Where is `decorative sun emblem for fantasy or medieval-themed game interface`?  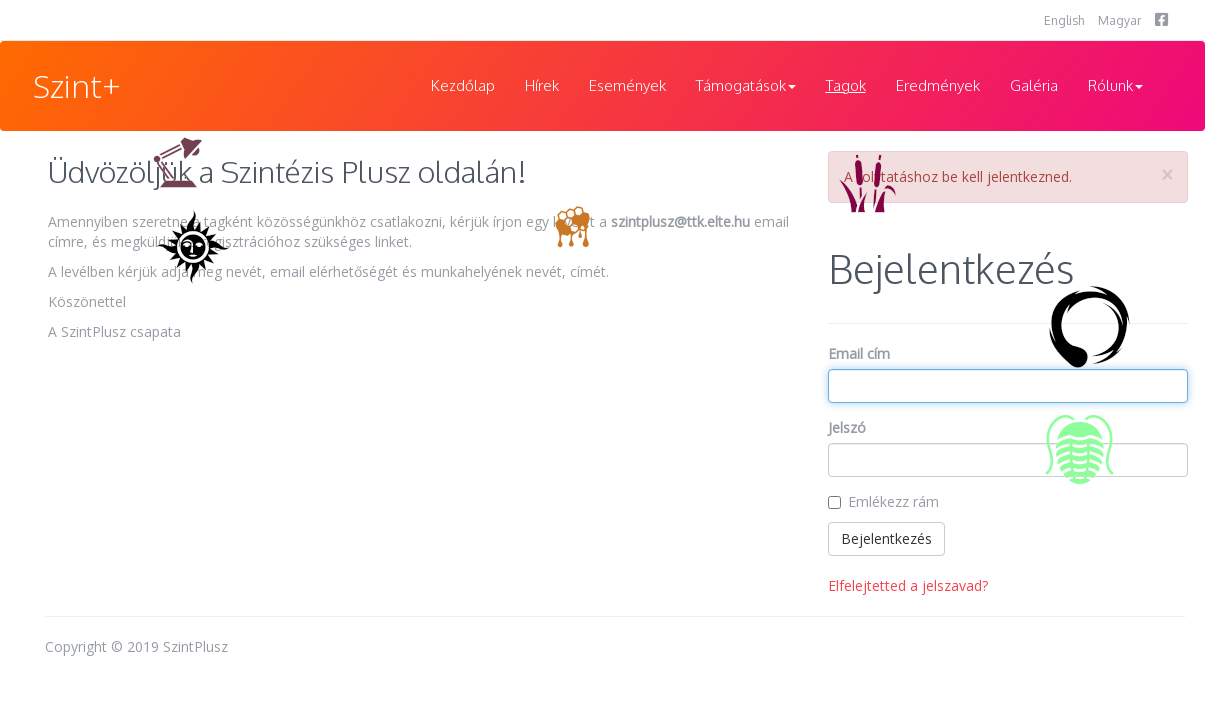
decorative sun emblem for fantasy or medieval-themed game interface is located at coordinates (193, 247).